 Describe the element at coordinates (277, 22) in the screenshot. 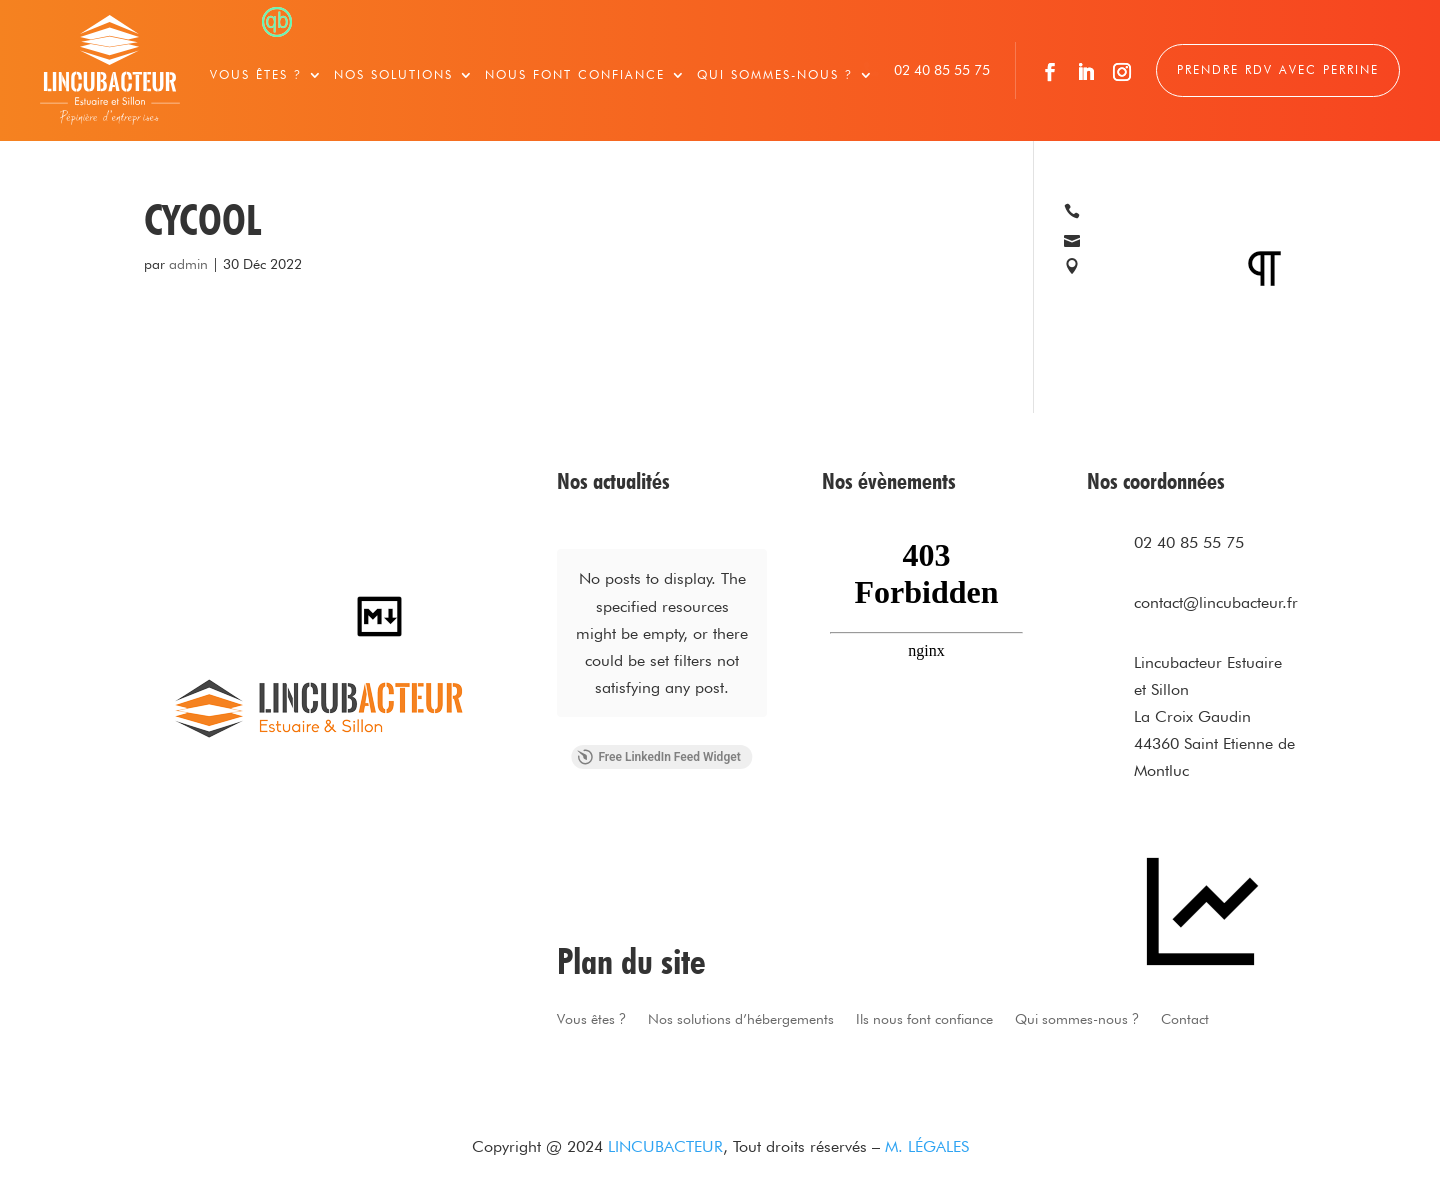

I see `open qbittorrent torrent client` at that location.